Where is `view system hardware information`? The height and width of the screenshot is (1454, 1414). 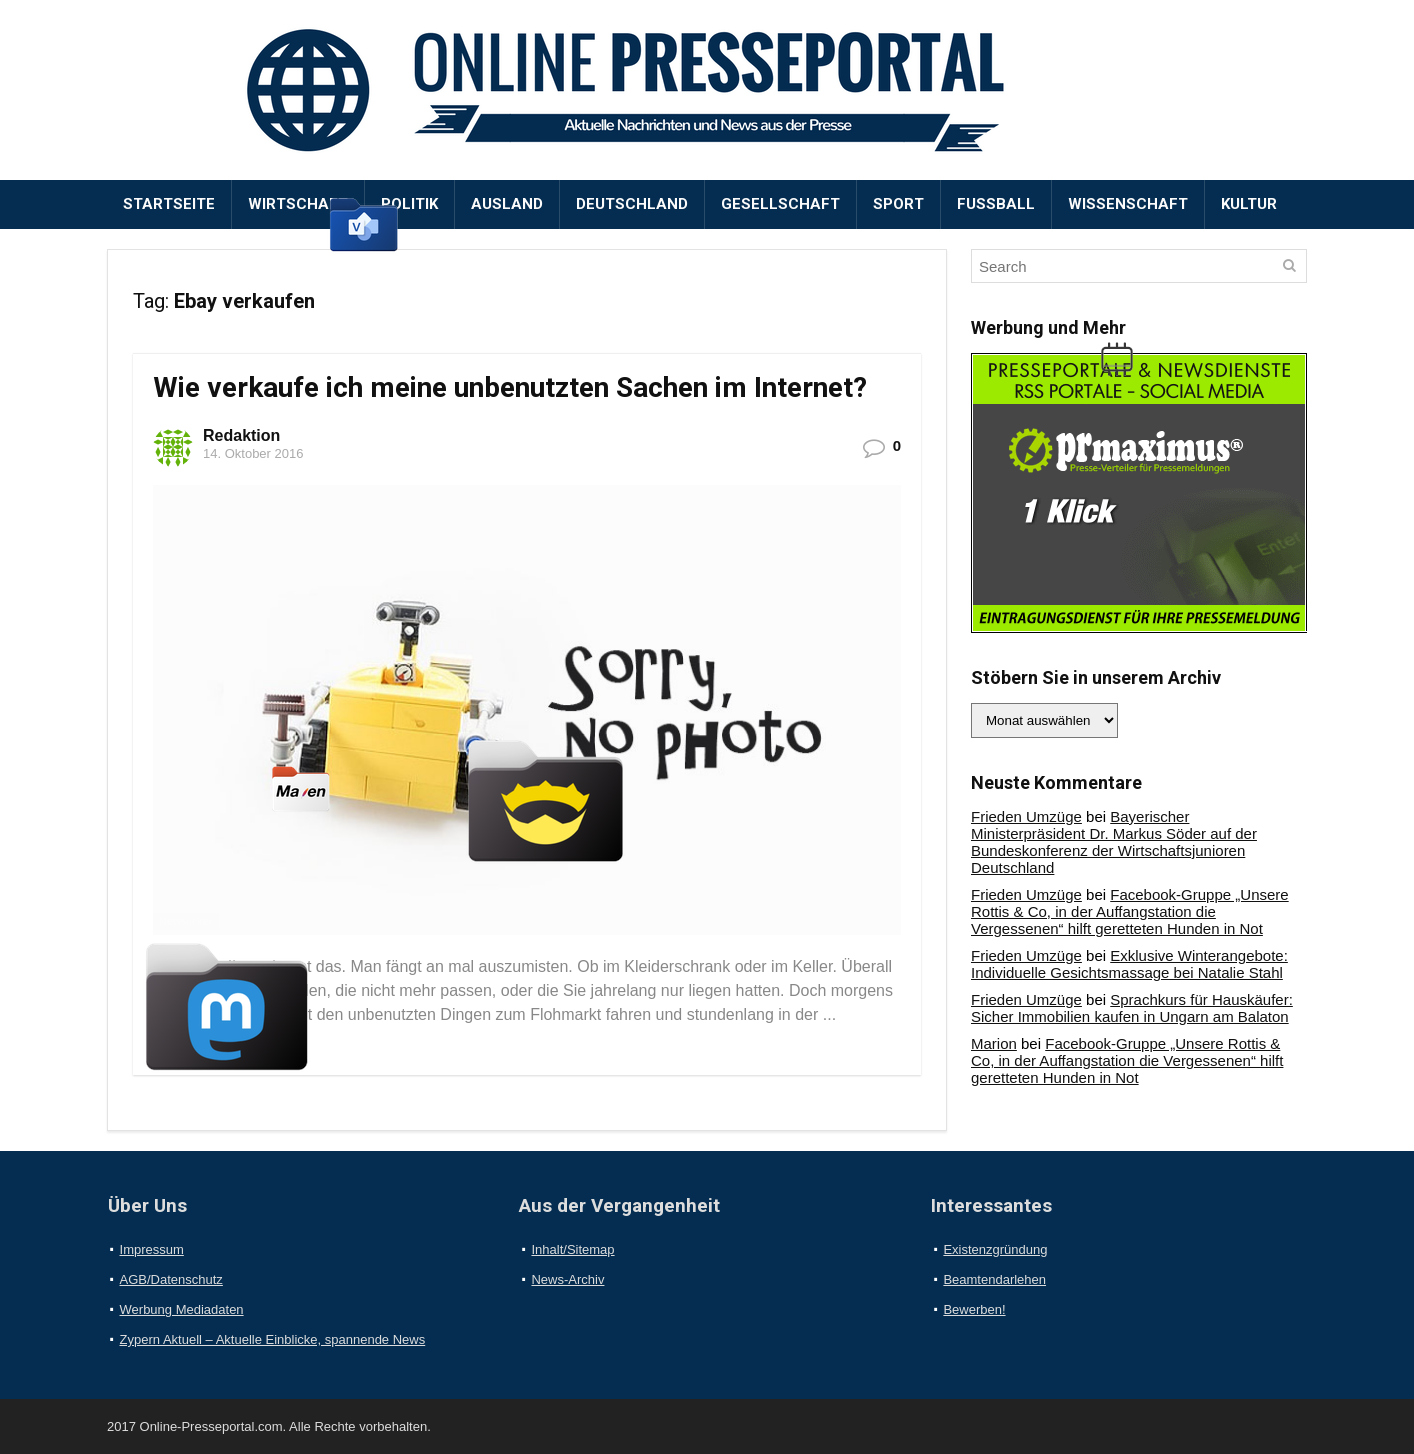 view system hardware information is located at coordinates (1117, 358).